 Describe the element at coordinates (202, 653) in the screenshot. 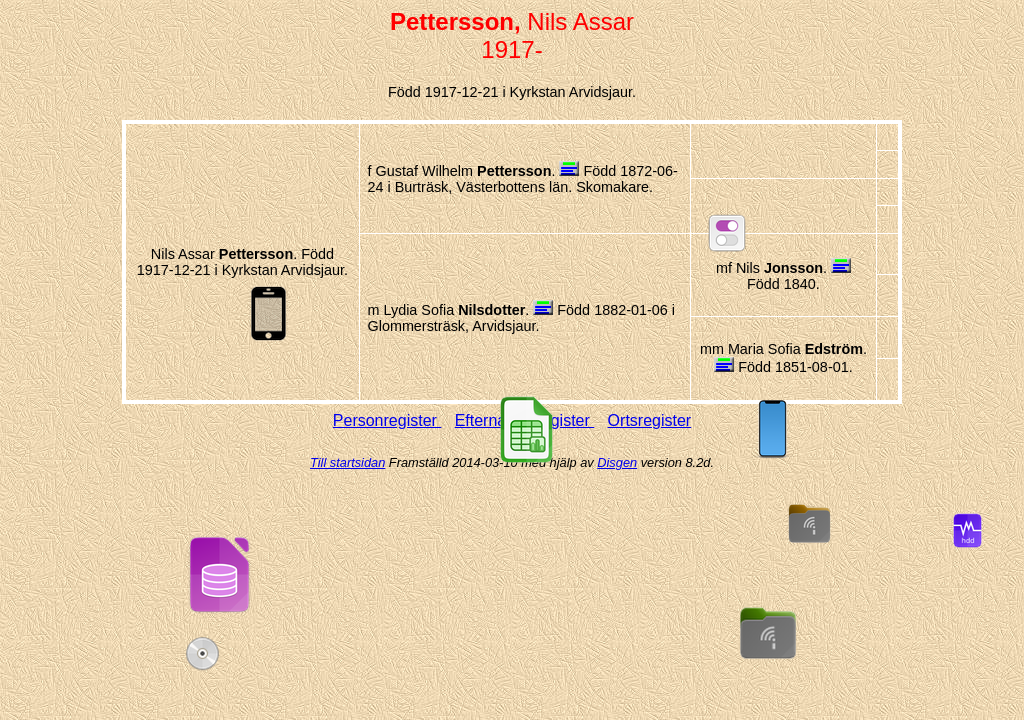

I see `audio CD or music disc detected` at that location.